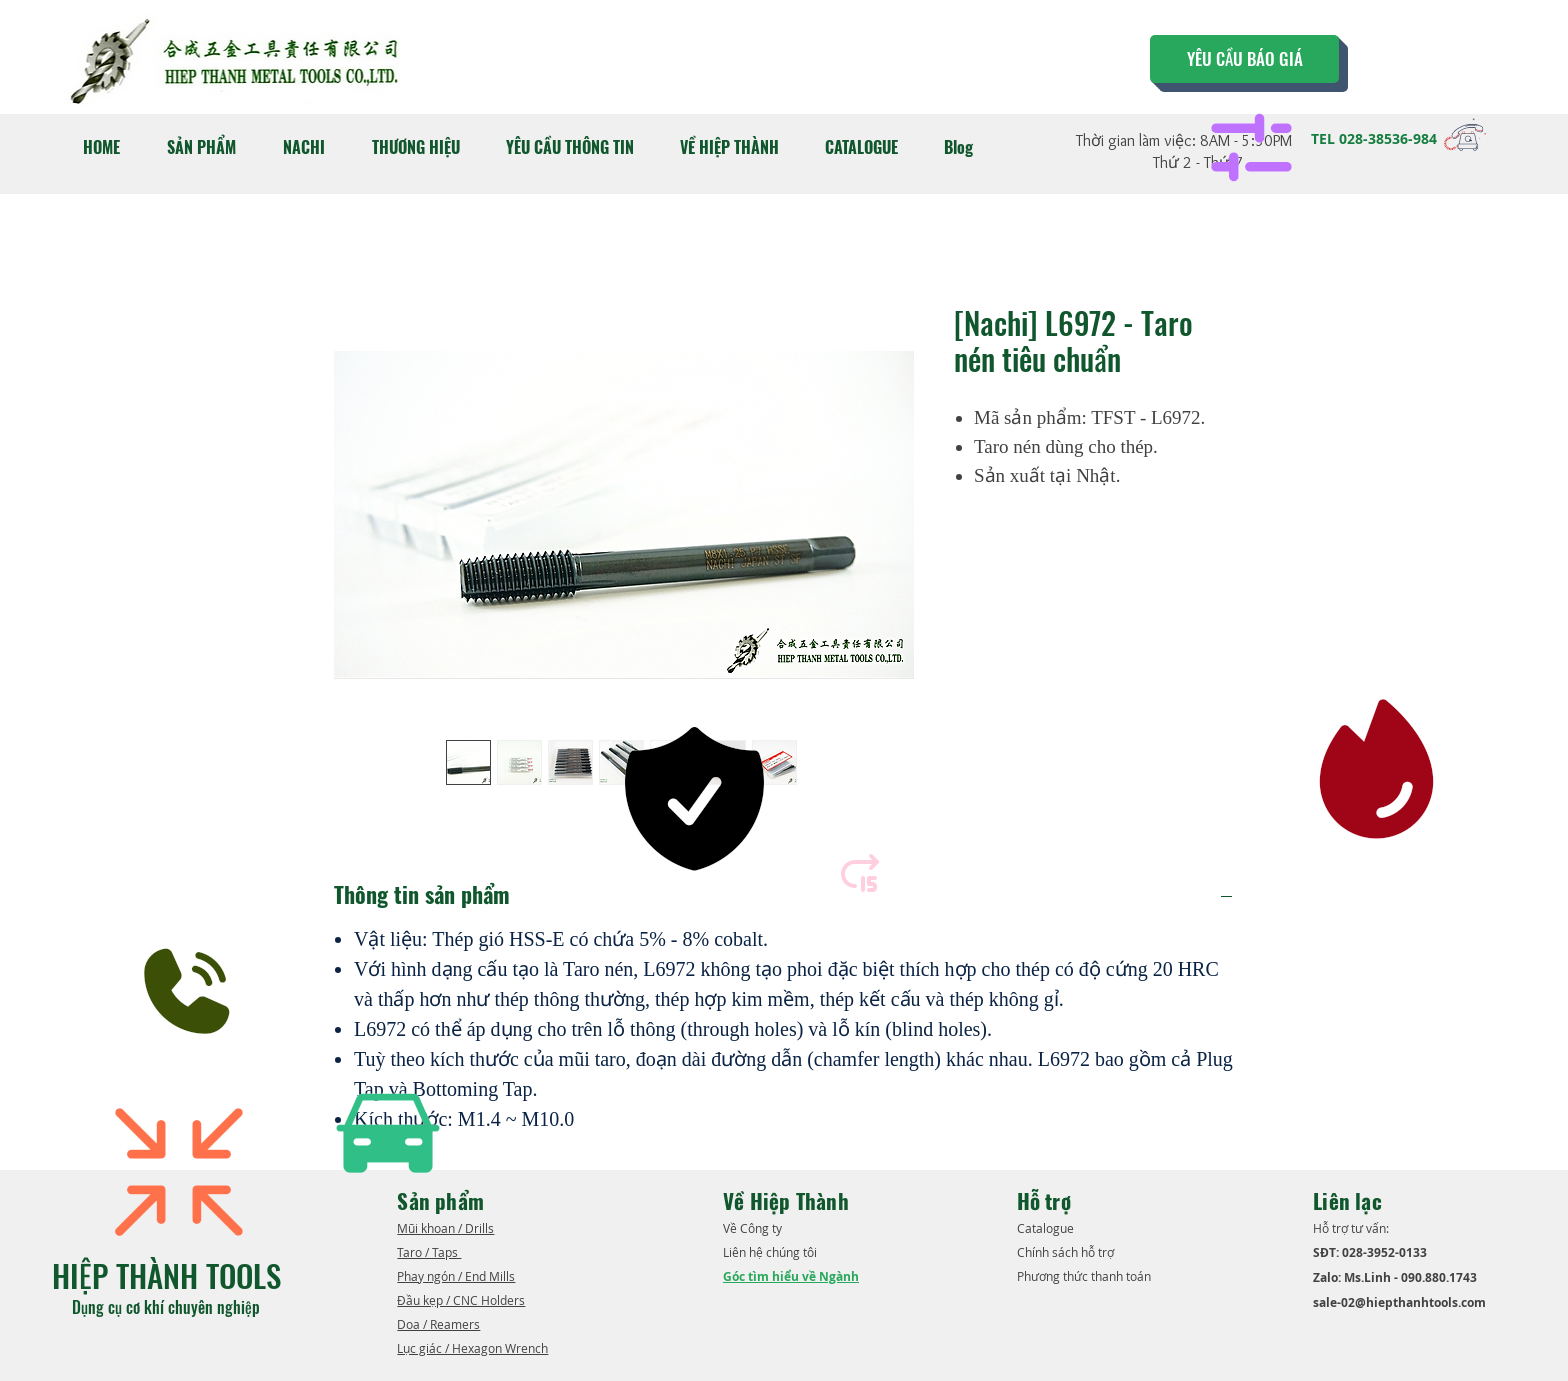 The width and height of the screenshot is (1568, 1381). What do you see at coordinates (694, 798) in the screenshot?
I see `indicates verified or secure status` at bounding box center [694, 798].